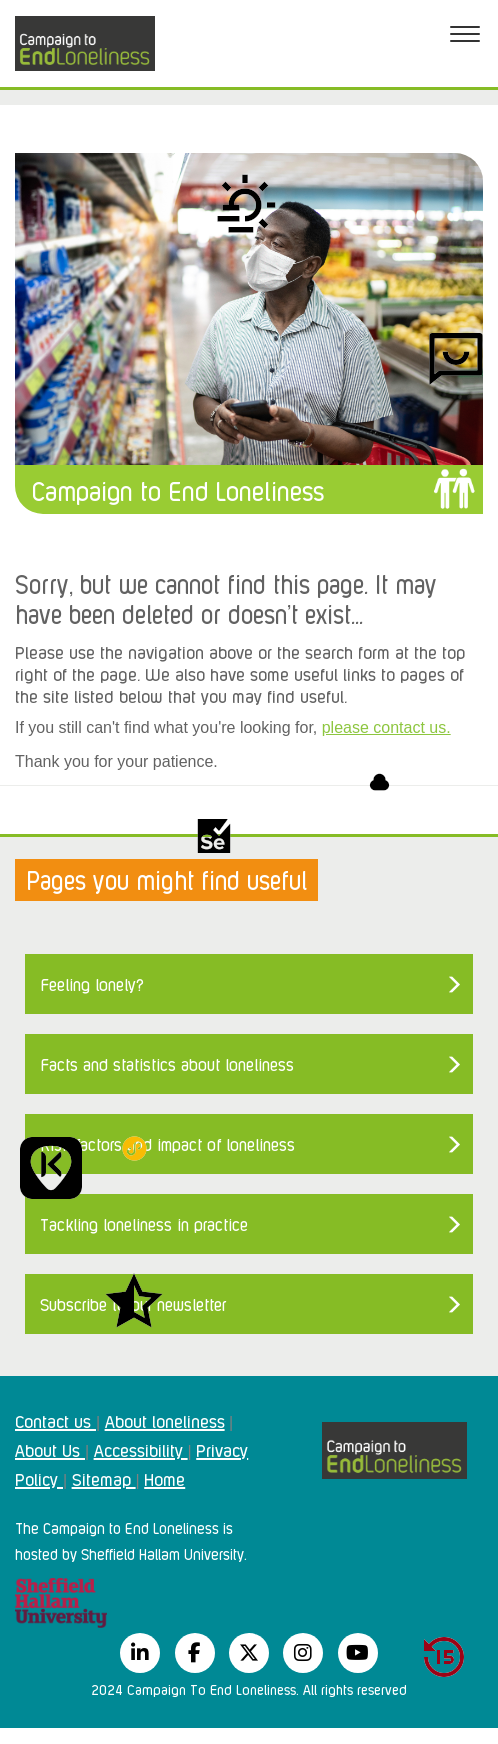  I want to click on open the klook travel booking app, so click(51, 1168).